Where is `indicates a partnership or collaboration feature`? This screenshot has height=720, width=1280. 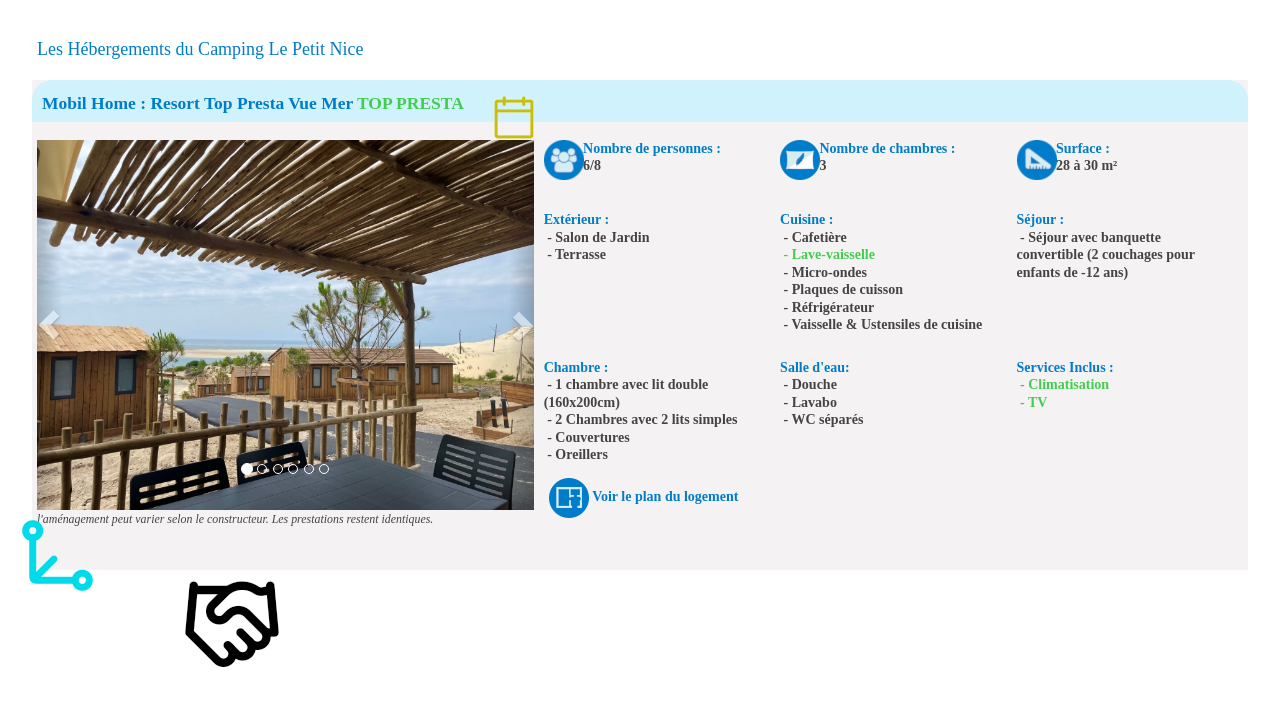 indicates a partnership or collaboration feature is located at coordinates (232, 624).